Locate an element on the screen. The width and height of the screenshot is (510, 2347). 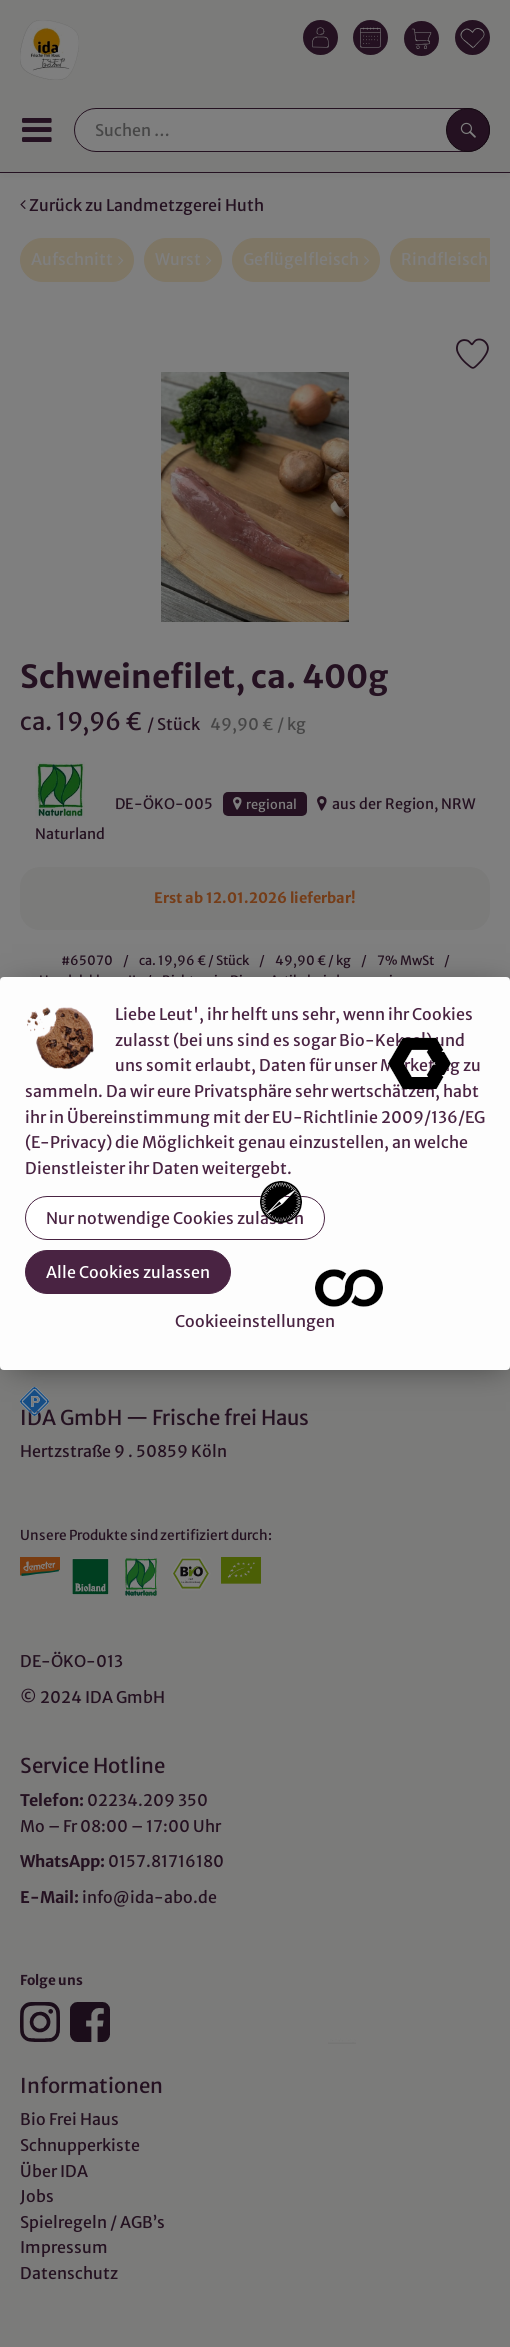
open Safari web browser is located at coordinates (281, 1202).